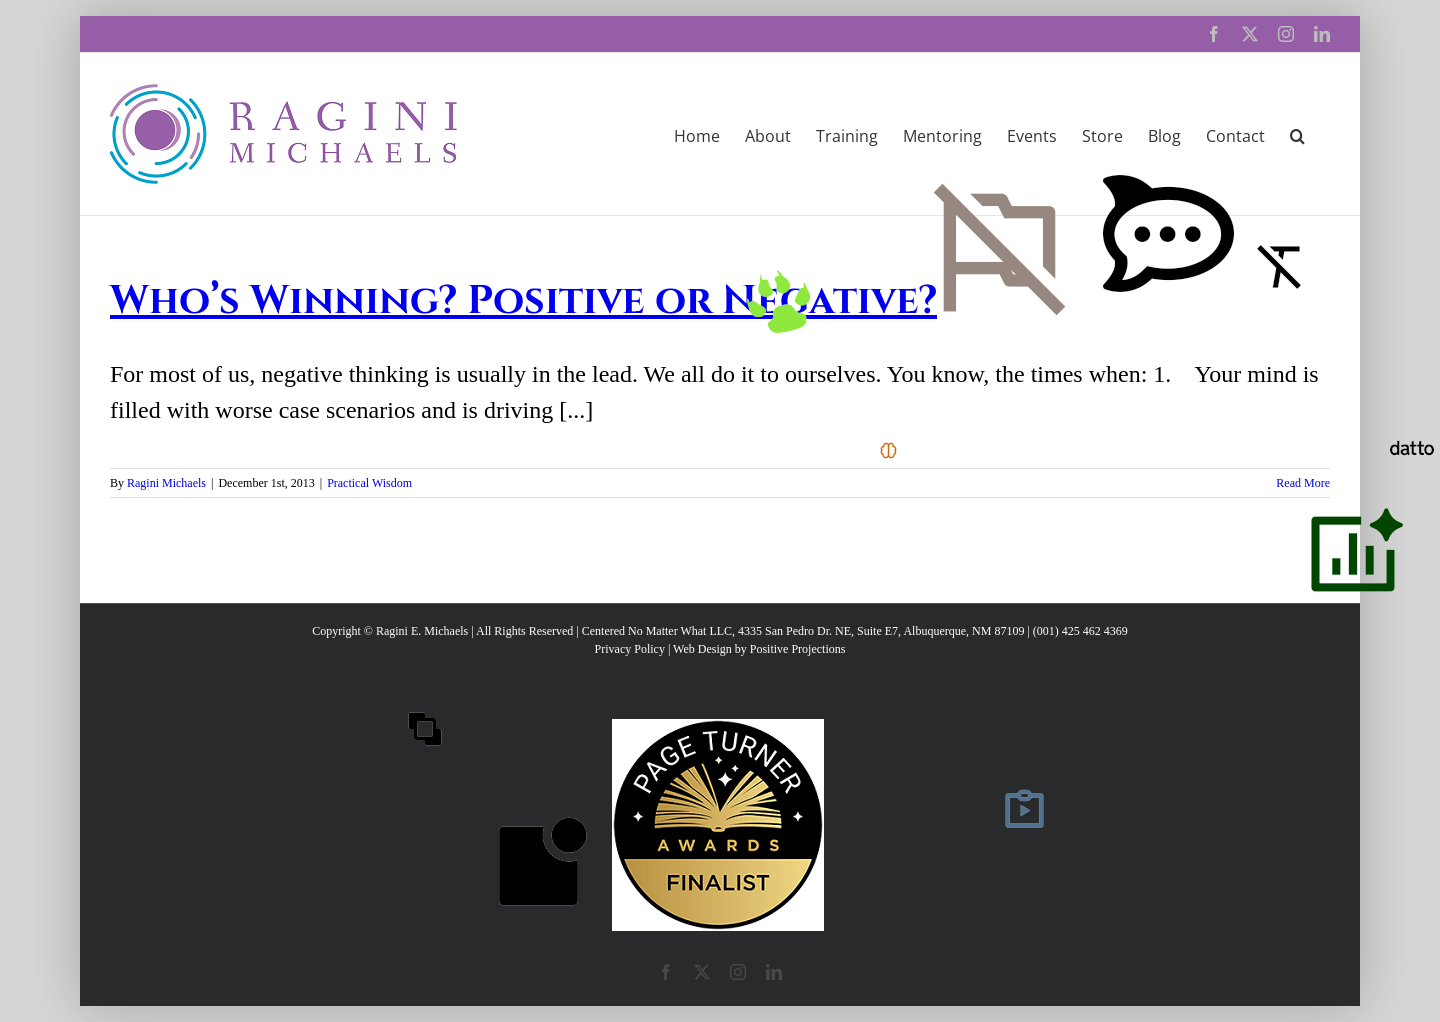 The image size is (1440, 1022). Describe the element at coordinates (1168, 233) in the screenshot. I see `open Rocket.Chat application` at that location.